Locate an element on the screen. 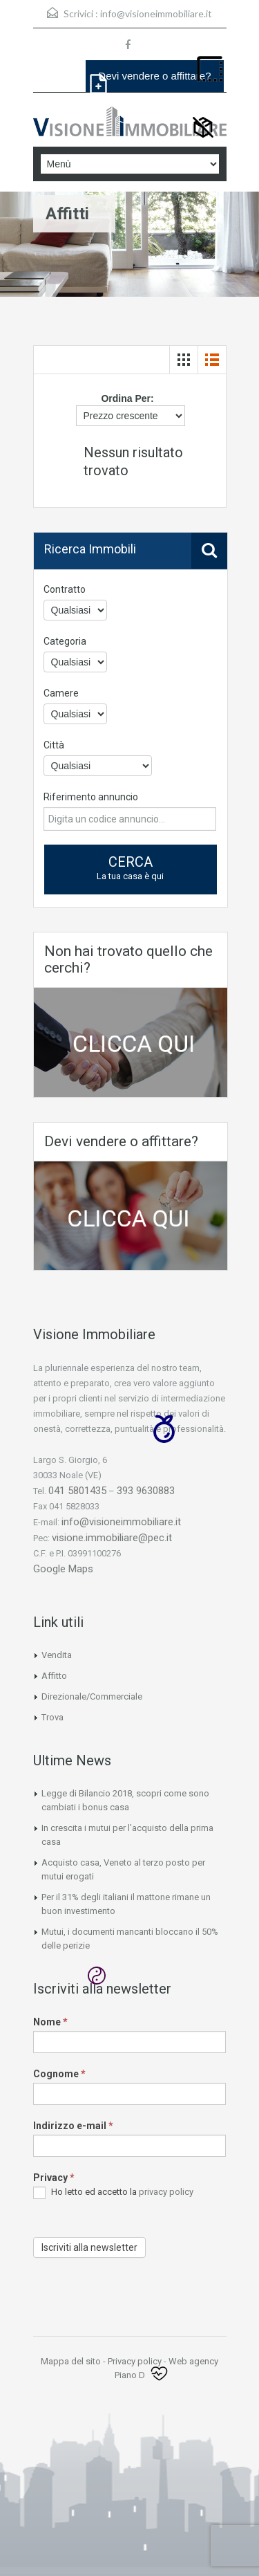  select orange flavor or citrus option is located at coordinates (164, 1429).